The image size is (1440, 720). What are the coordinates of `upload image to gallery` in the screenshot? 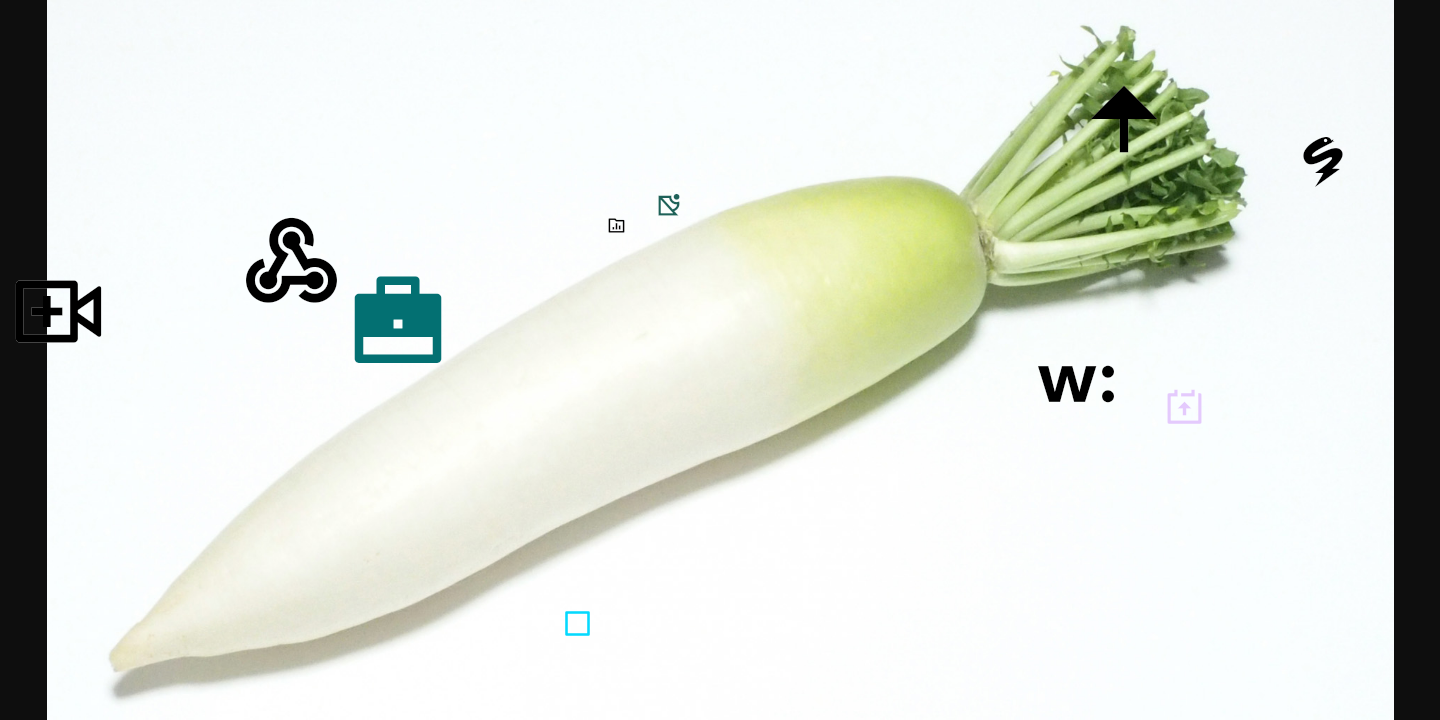 It's located at (1184, 408).